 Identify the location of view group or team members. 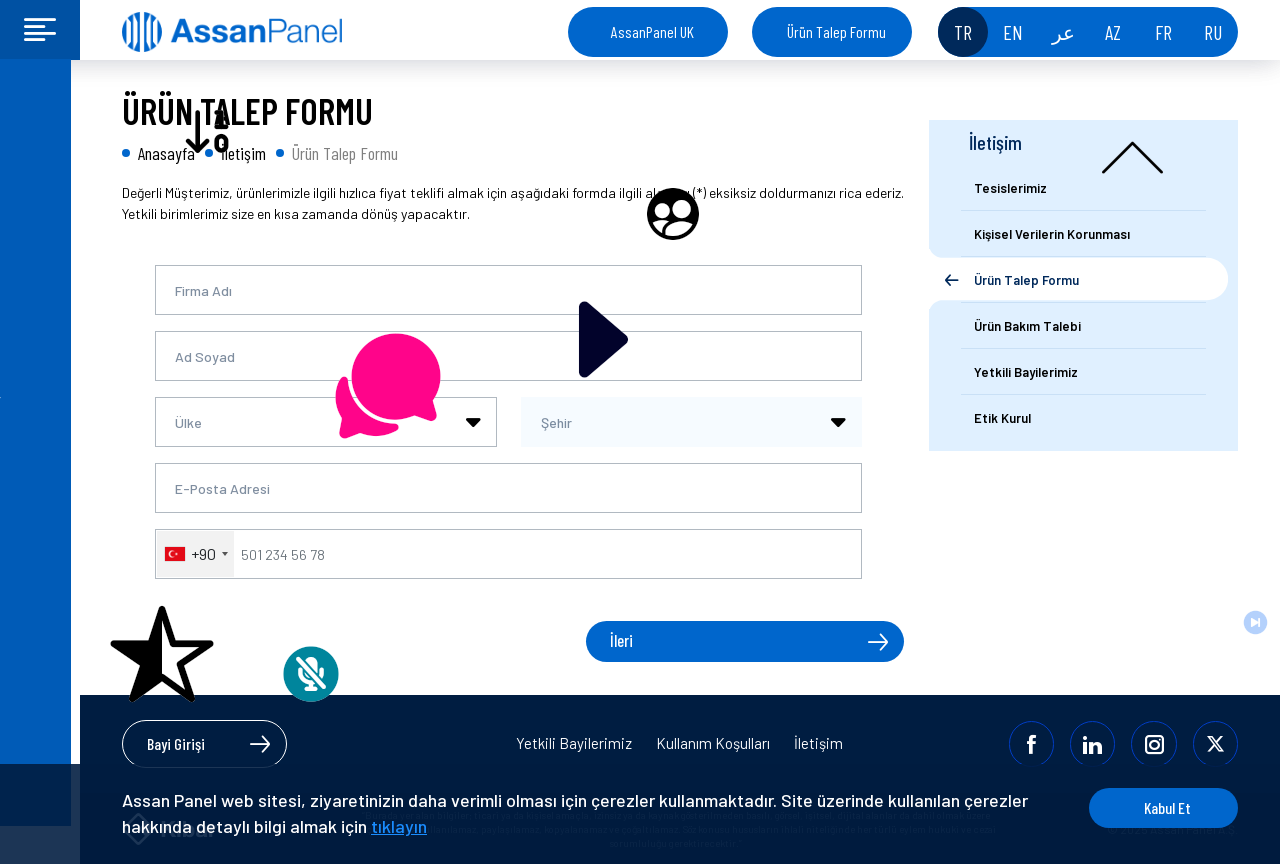
(673, 214).